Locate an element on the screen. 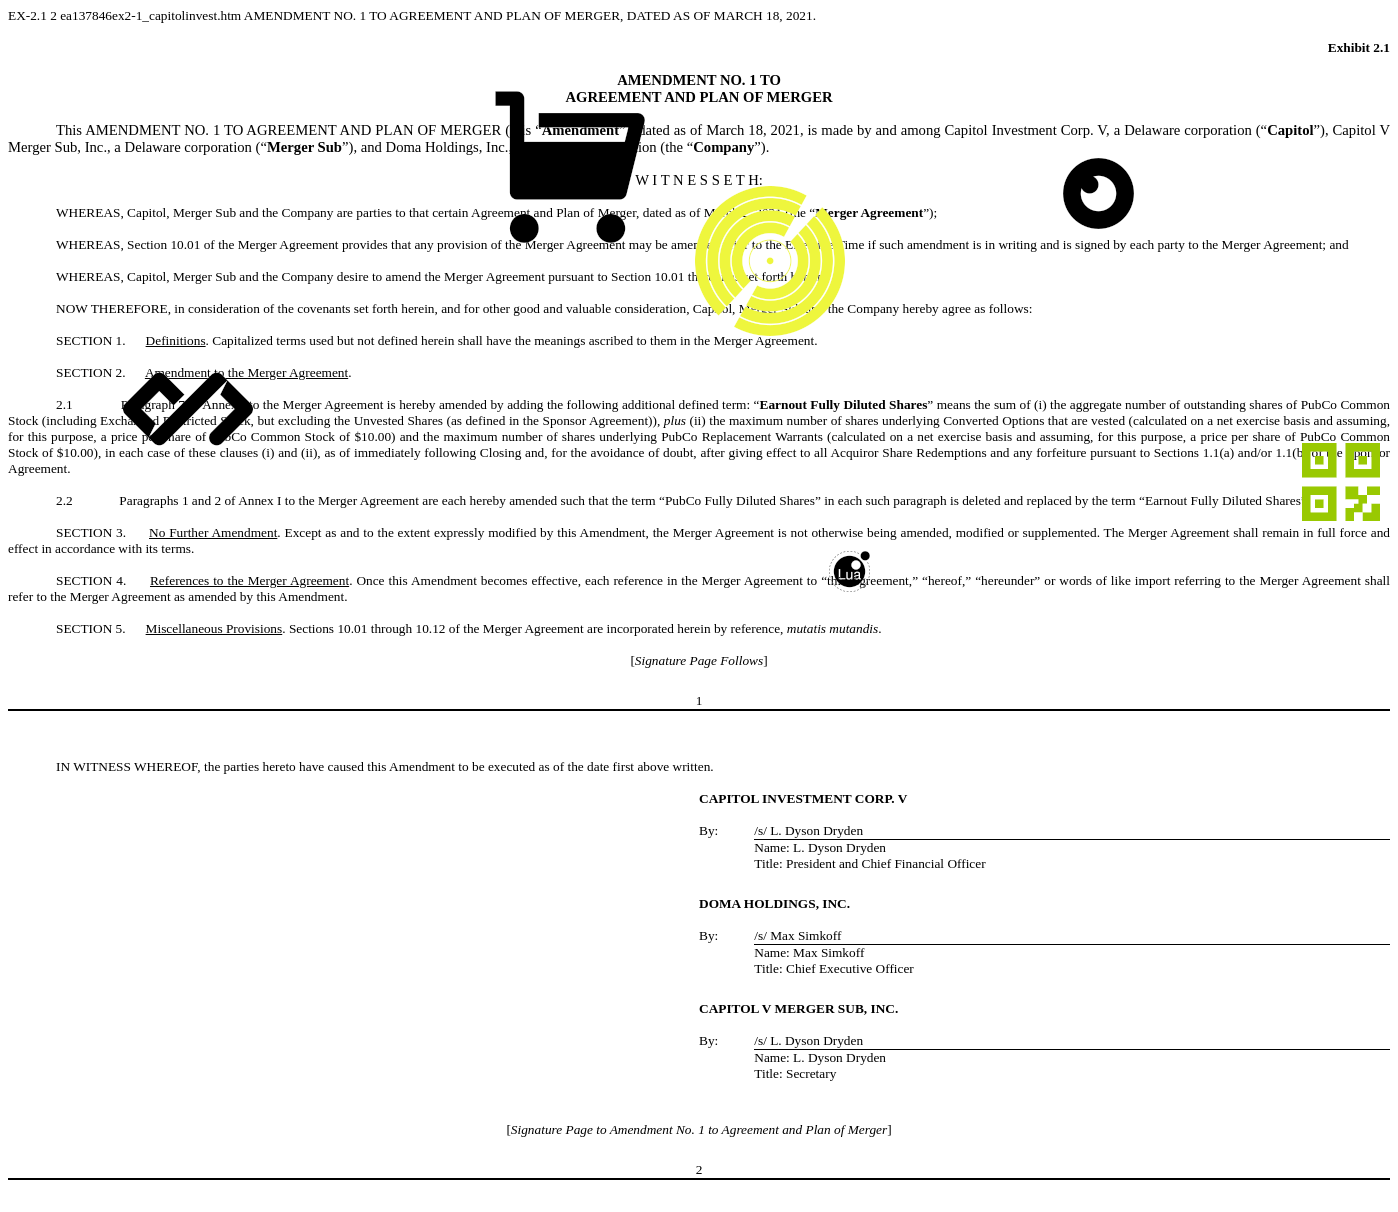  open daily.dev app is located at coordinates (188, 409).